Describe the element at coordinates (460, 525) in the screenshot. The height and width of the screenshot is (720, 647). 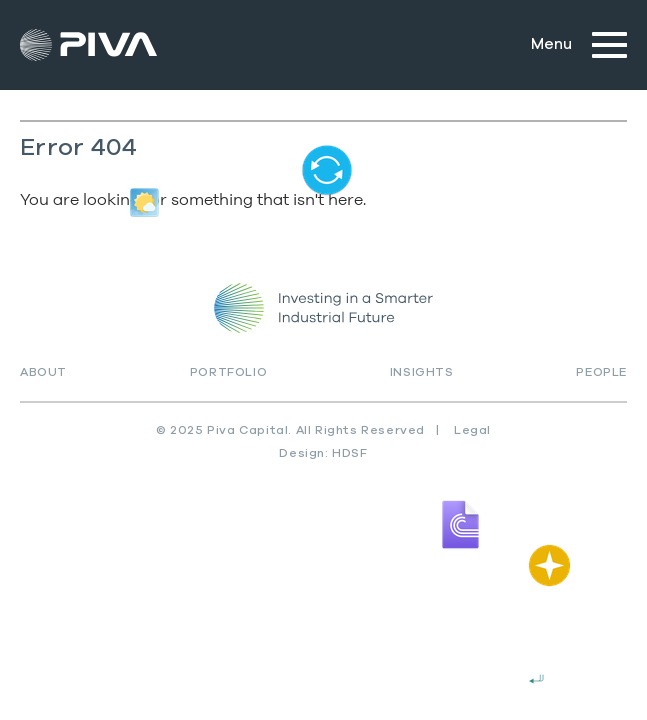
I see `a bittorrent torrent file` at that location.